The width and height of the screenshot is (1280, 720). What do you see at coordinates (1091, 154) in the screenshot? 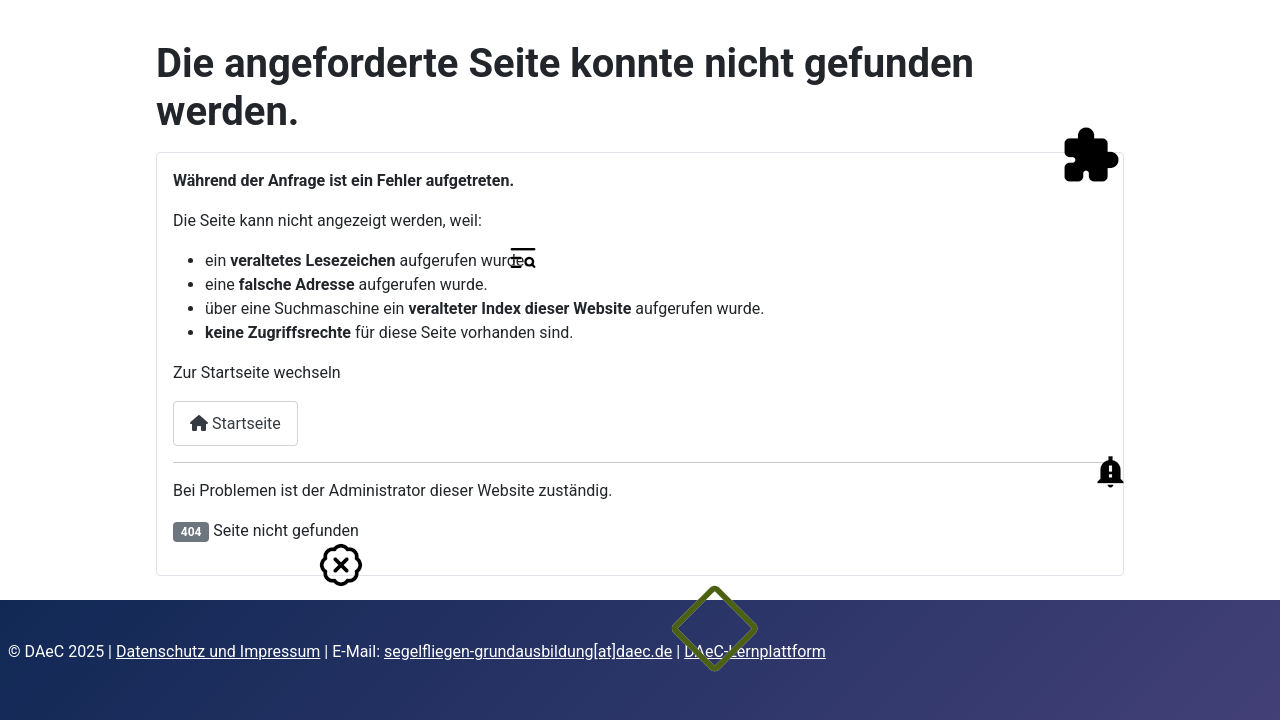
I see `access plugins or extensions` at bounding box center [1091, 154].